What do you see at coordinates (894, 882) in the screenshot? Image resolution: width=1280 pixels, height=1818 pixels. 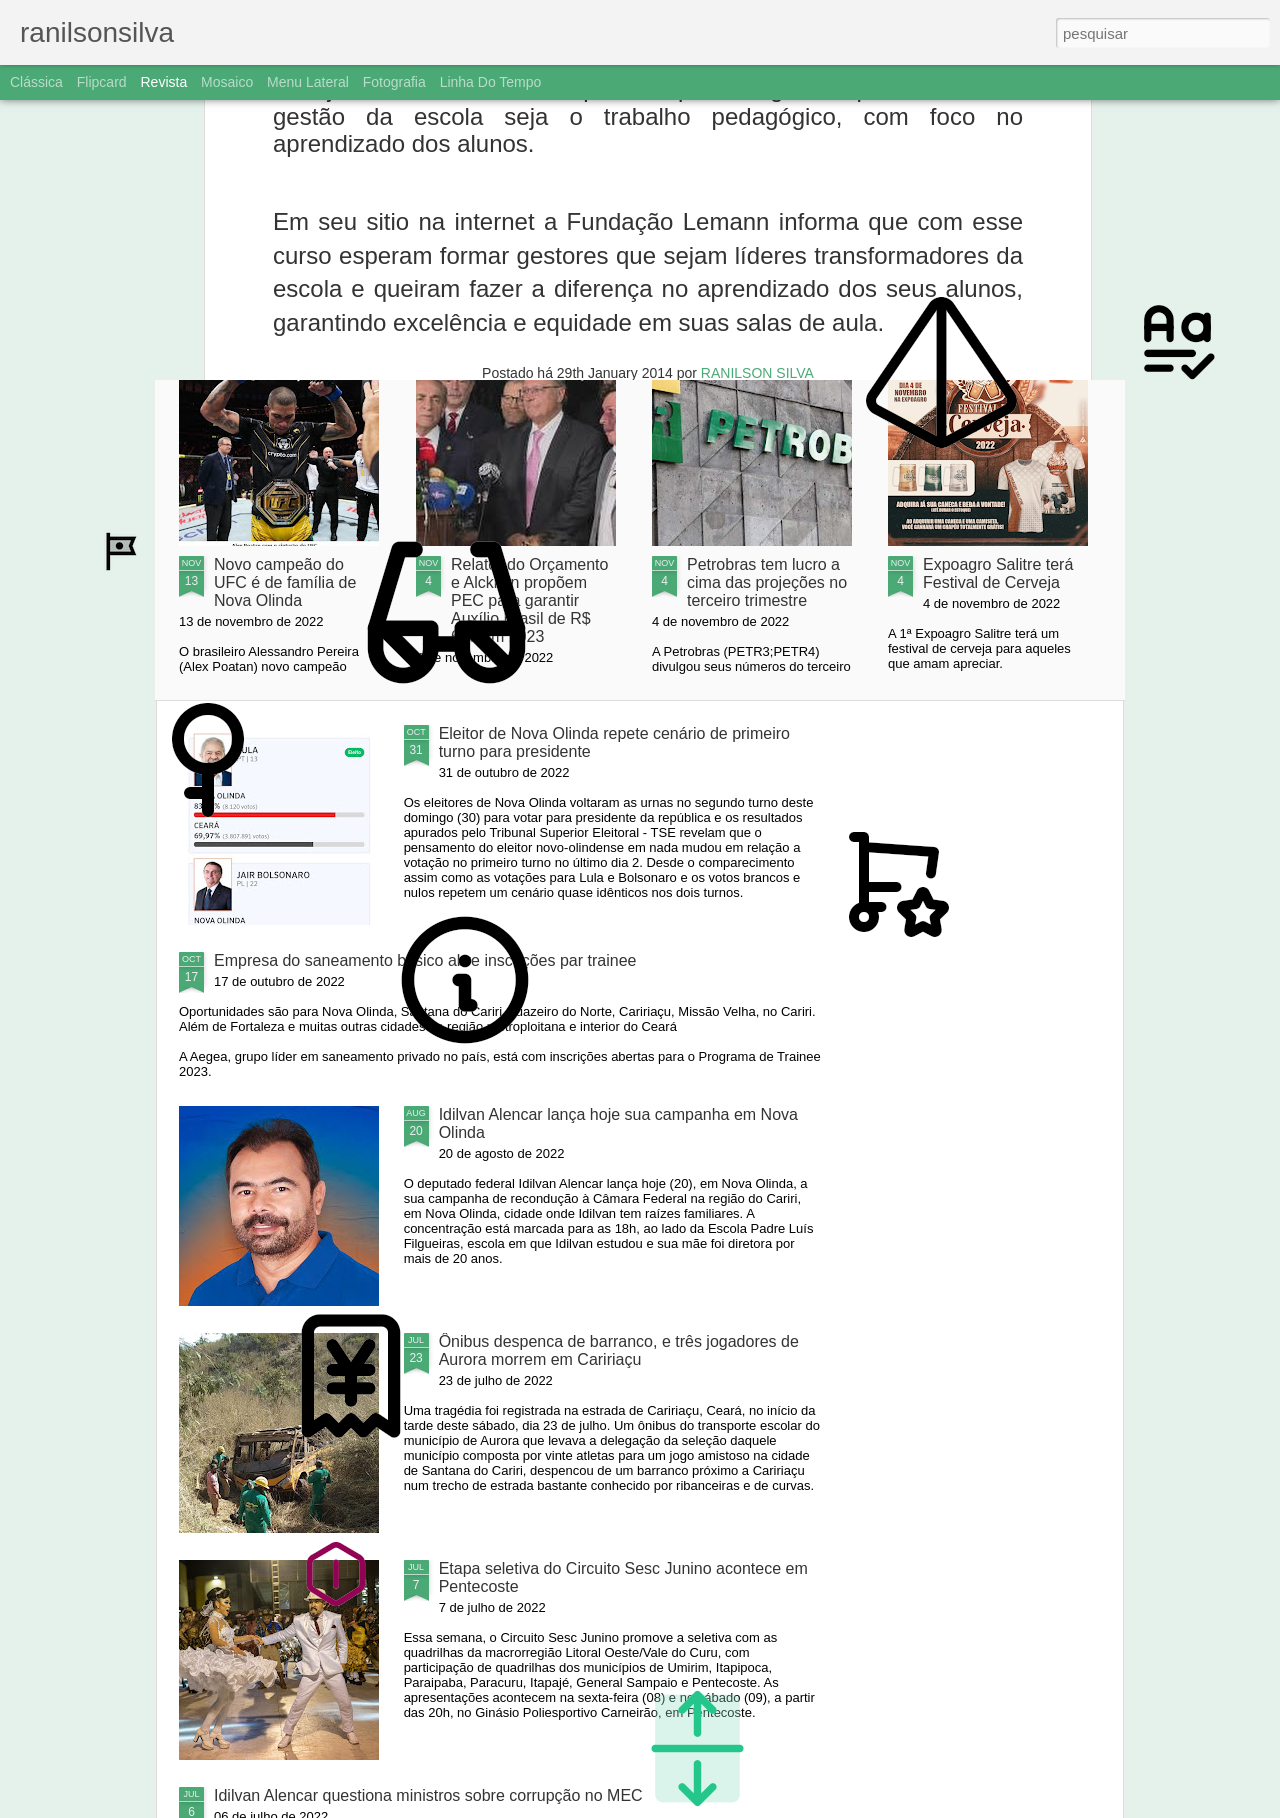 I see `view favorite or starred items in cart` at bounding box center [894, 882].